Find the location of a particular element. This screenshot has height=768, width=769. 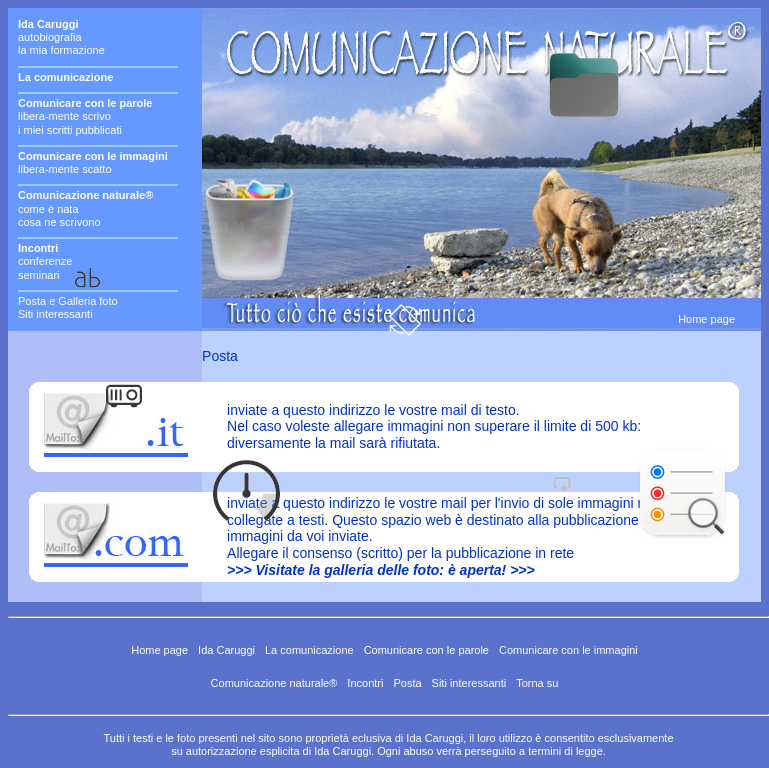

connect to an external projector or display is located at coordinates (124, 396).